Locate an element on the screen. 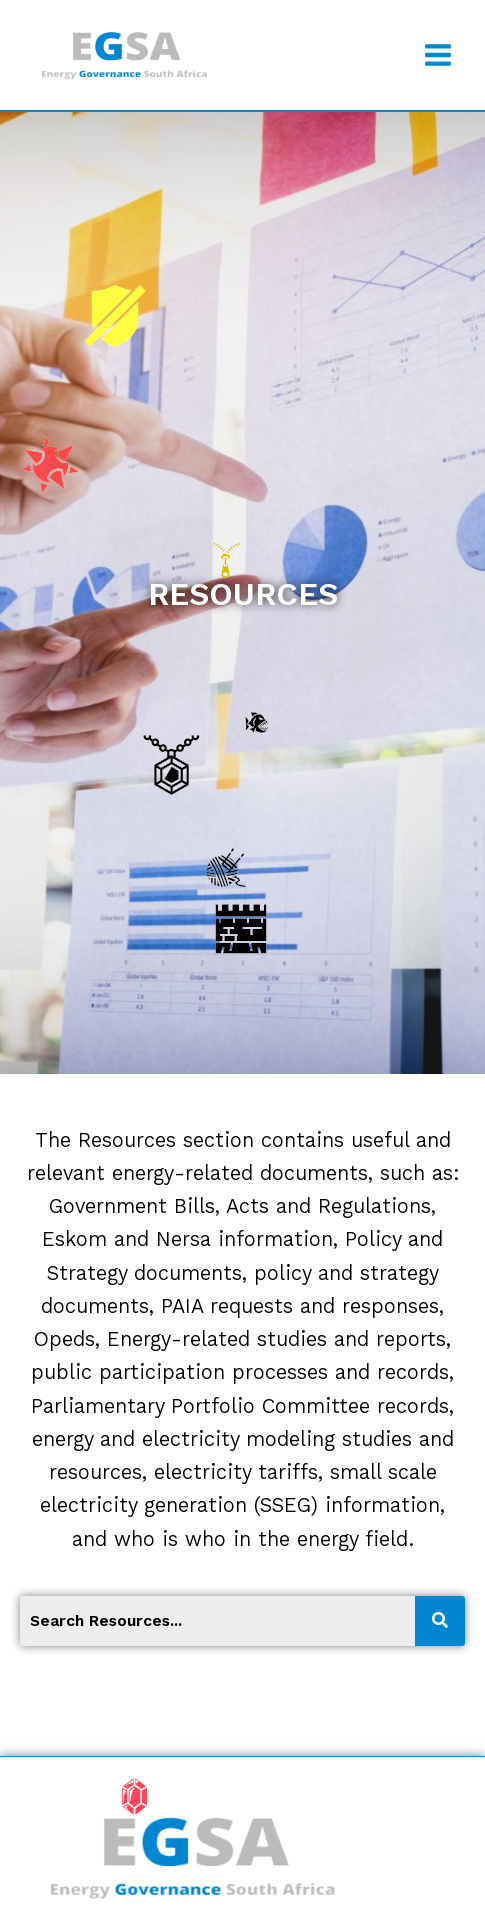 This screenshot has width=485, height=1923. protection or security features are disabled is located at coordinates (115, 316).